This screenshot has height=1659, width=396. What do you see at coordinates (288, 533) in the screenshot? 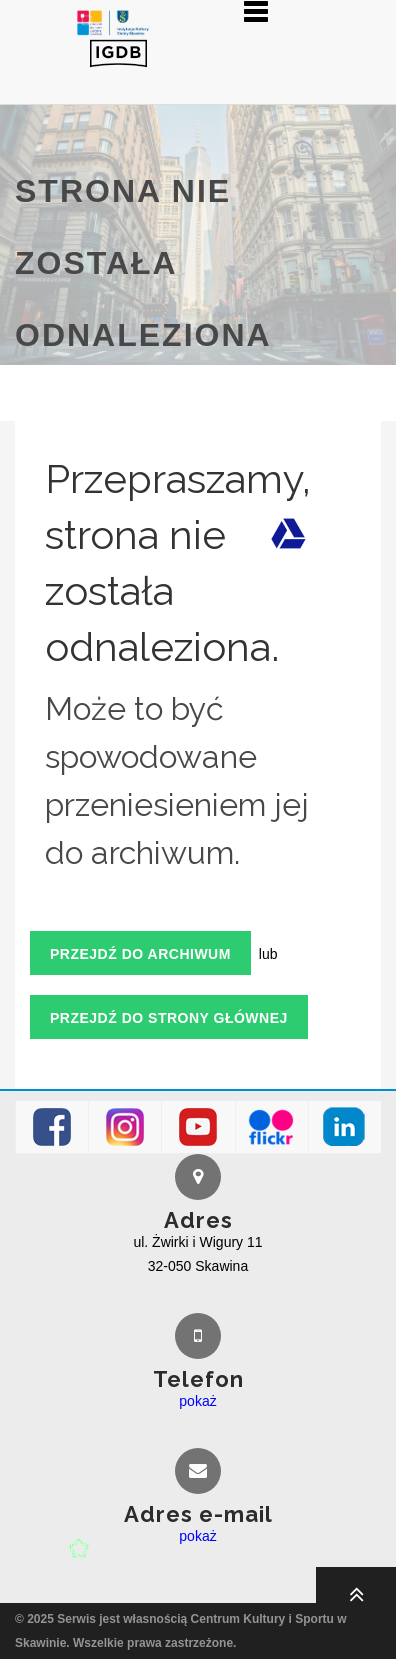
I see `open google drive` at bounding box center [288, 533].